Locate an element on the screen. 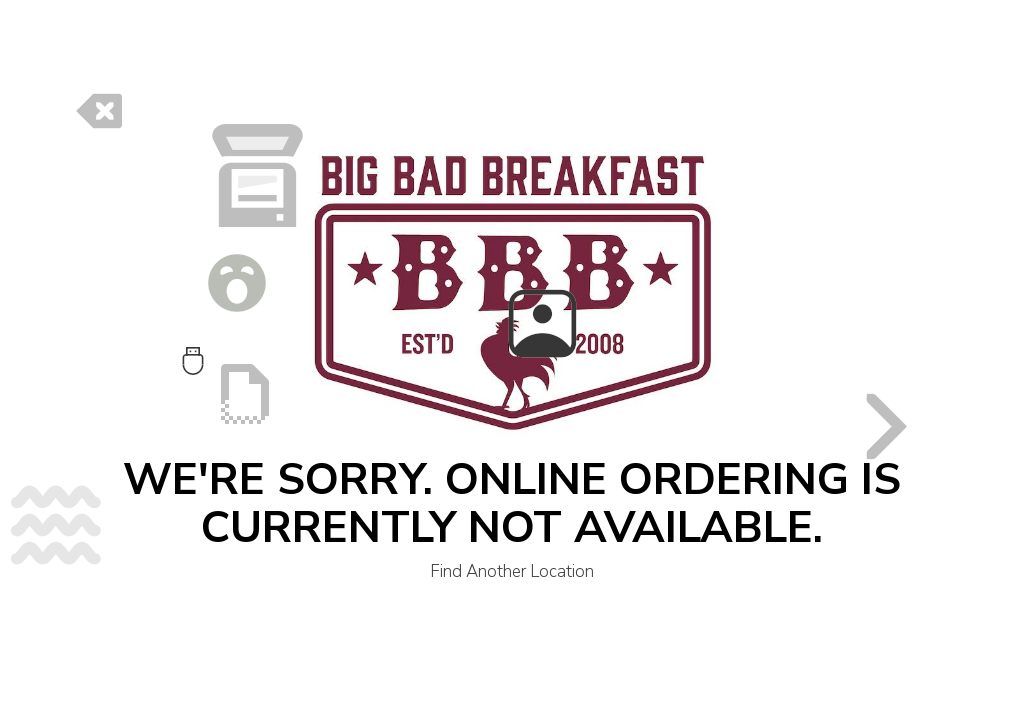 The height and width of the screenshot is (723, 1024). indicates user is tired or bored is located at coordinates (237, 283).